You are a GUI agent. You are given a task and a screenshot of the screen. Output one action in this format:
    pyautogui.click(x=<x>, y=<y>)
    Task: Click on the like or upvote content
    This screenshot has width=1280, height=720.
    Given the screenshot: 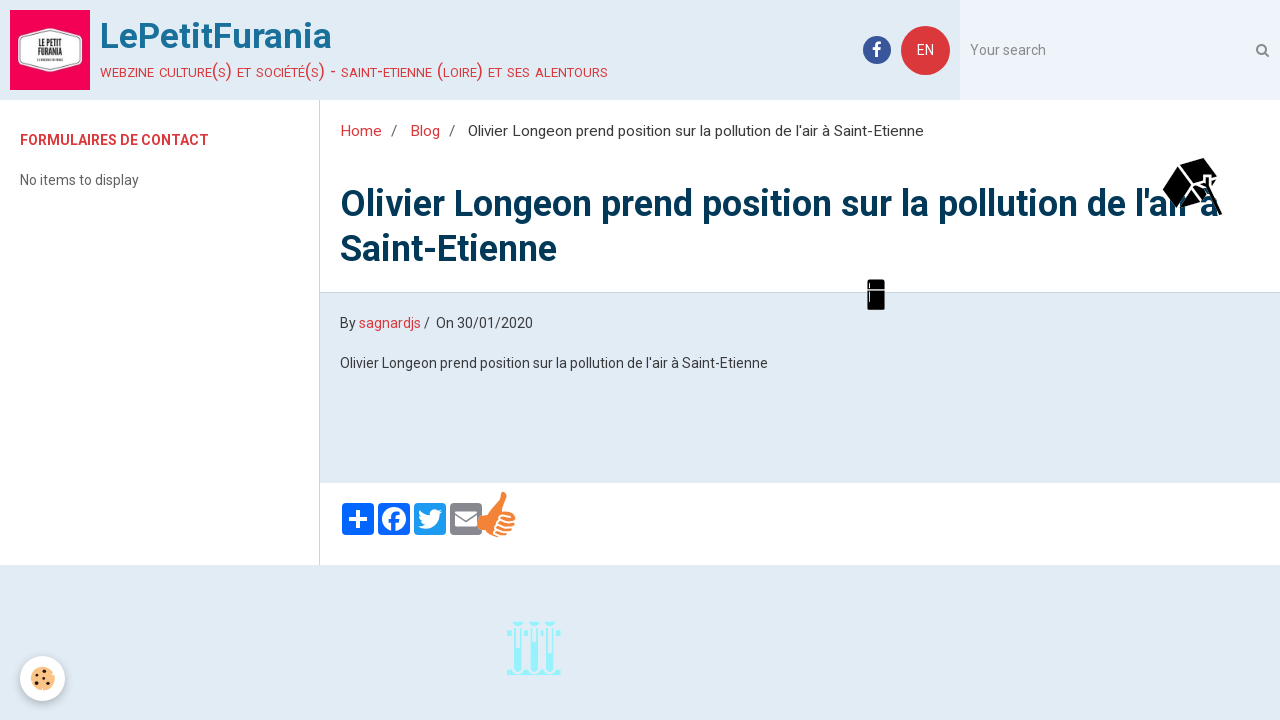 What is the action you would take?
    pyautogui.click(x=497, y=514)
    